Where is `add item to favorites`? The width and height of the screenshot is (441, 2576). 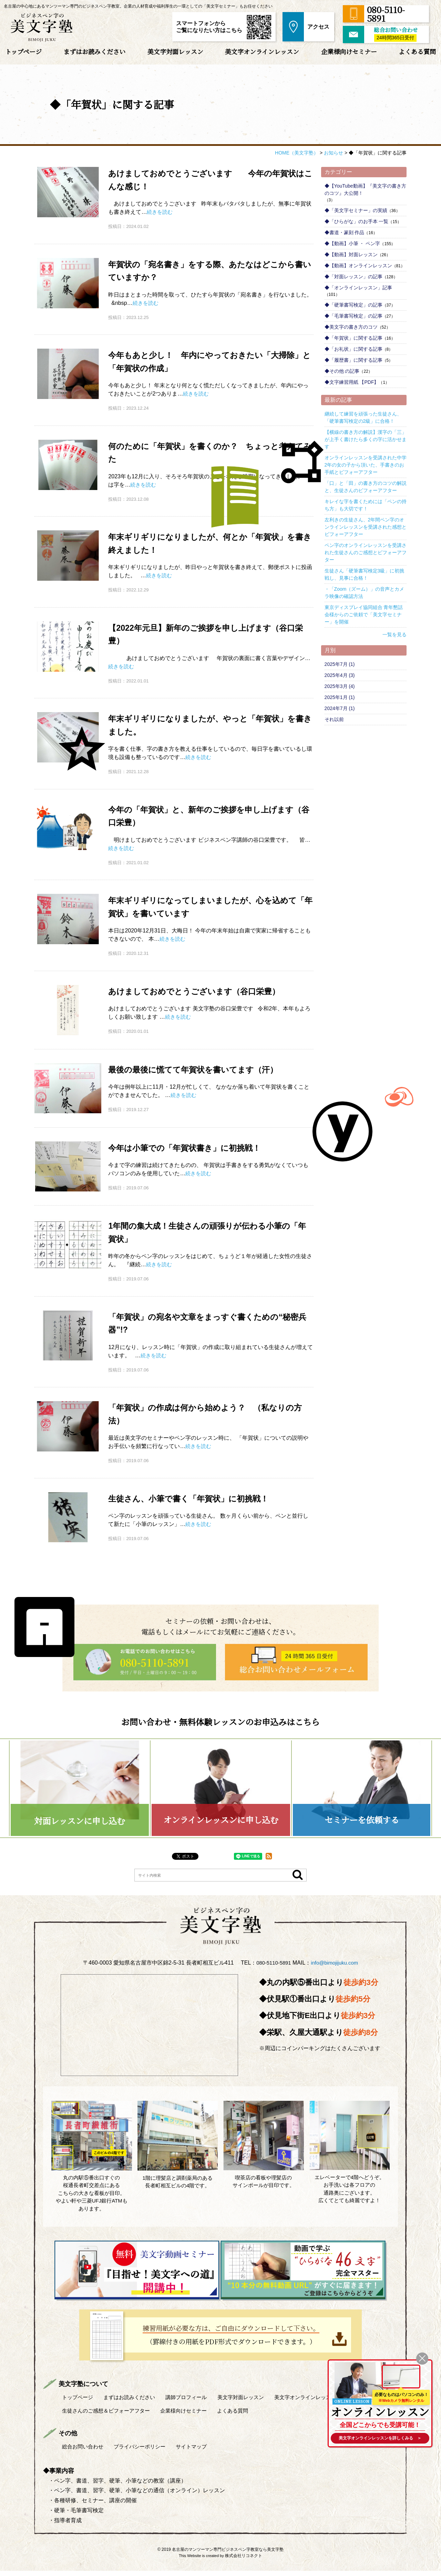
add item to favorites is located at coordinates (82, 749).